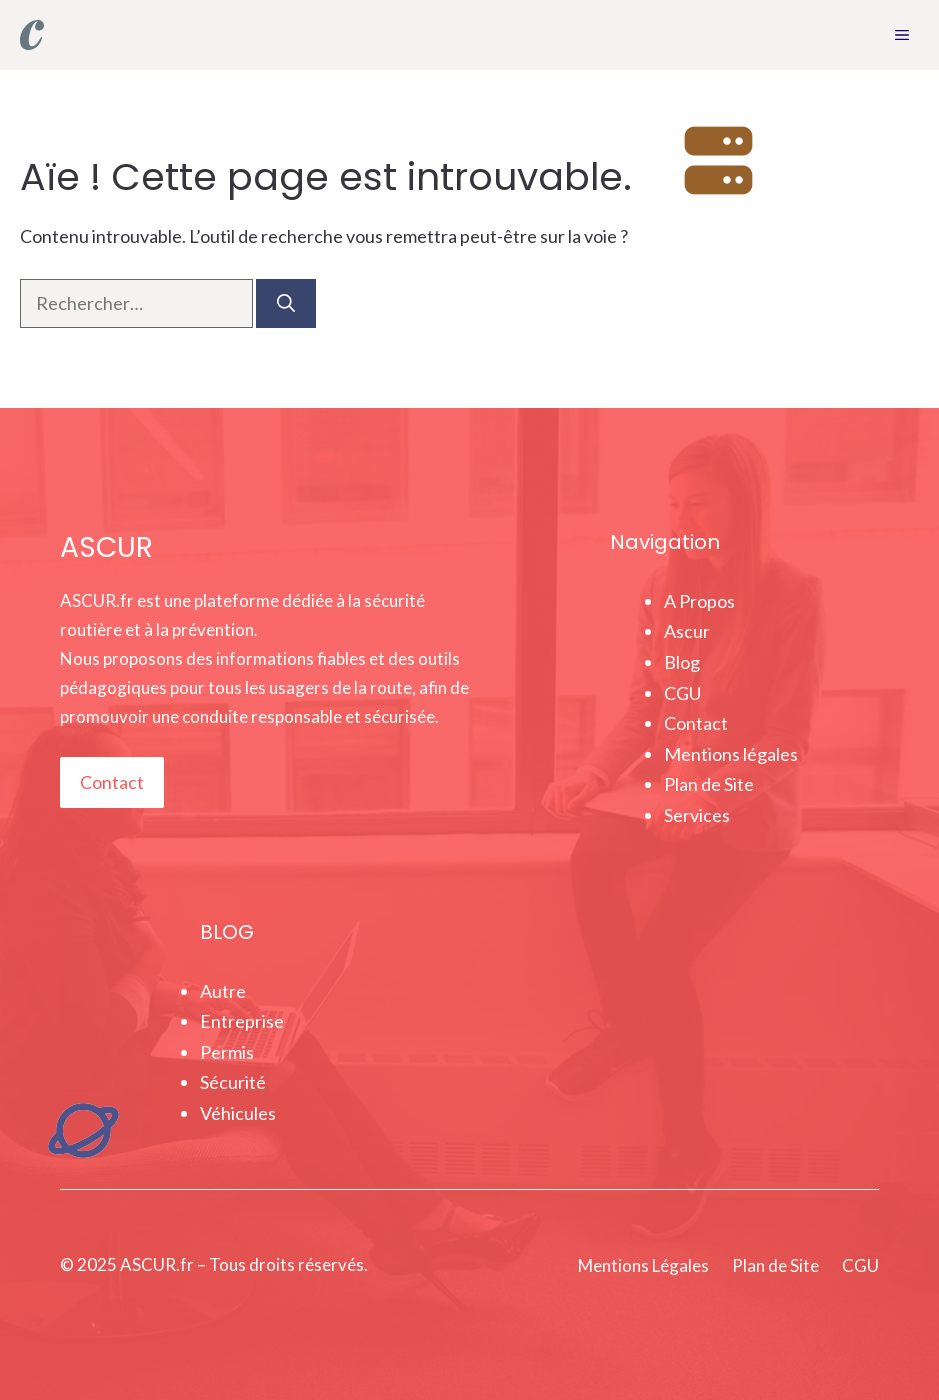  What do you see at coordinates (718, 160) in the screenshot?
I see `access server settings or management` at bounding box center [718, 160].